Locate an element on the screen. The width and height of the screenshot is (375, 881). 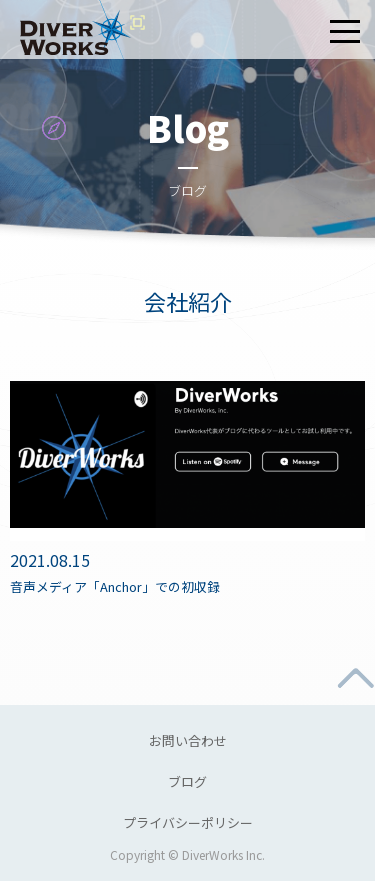
access navigation or directions is located at coordinates (54, 128).